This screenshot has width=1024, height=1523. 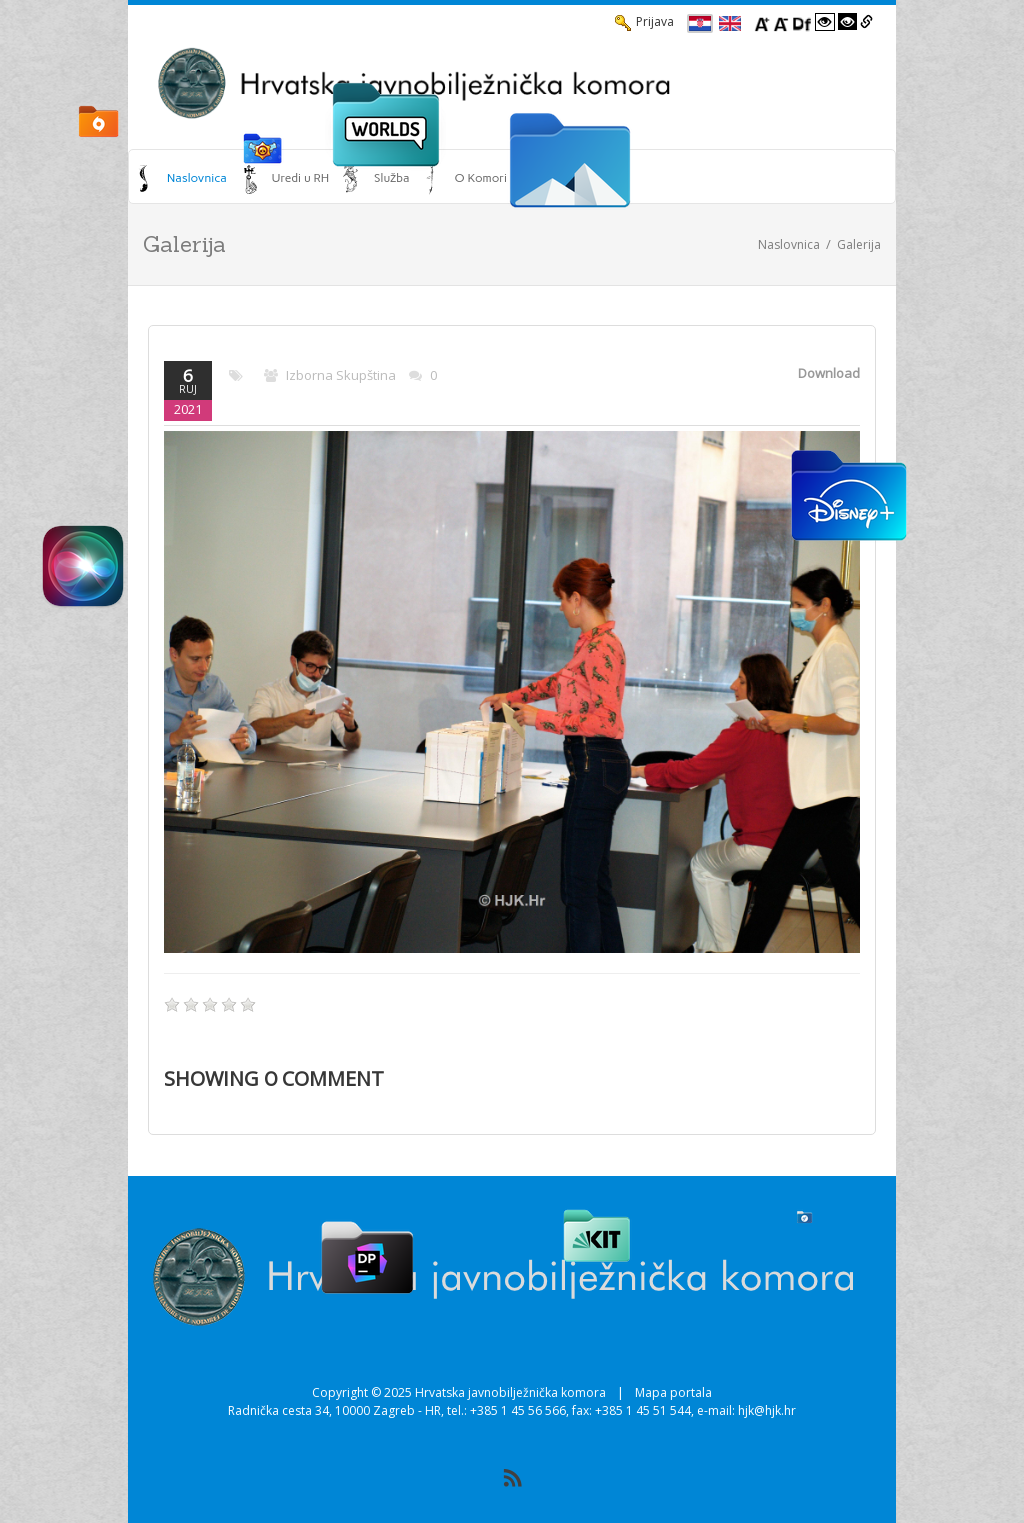 What do you see at coordinates (848, 498) in the screenshot?
I see `open disney+ media folder` at bounding box center [848, 498].